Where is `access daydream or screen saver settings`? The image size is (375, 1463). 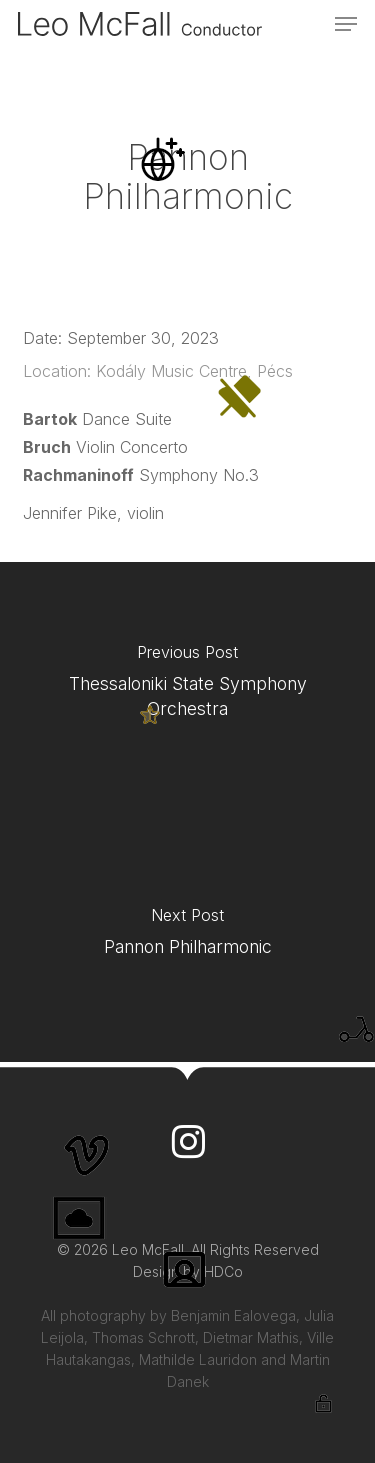
access daydream or screen saver settings is located at coordinates (79, 1218).